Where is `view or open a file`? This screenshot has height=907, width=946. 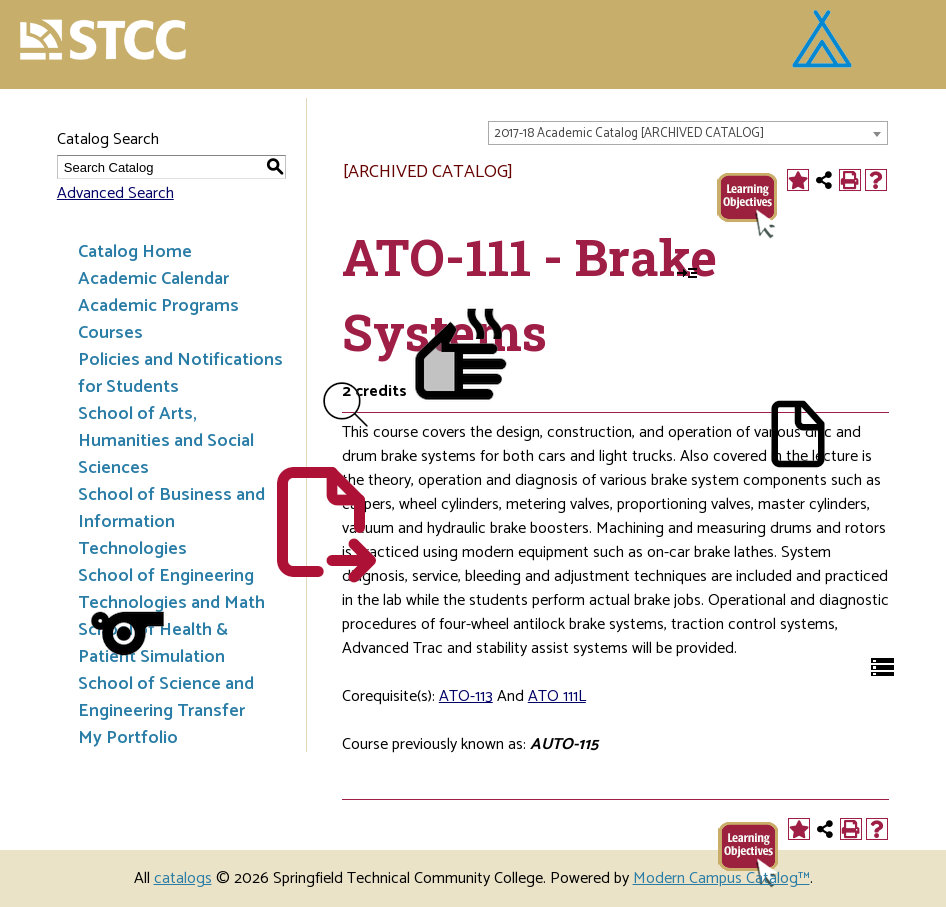
view or open a file is located at coordinates (798, 434).